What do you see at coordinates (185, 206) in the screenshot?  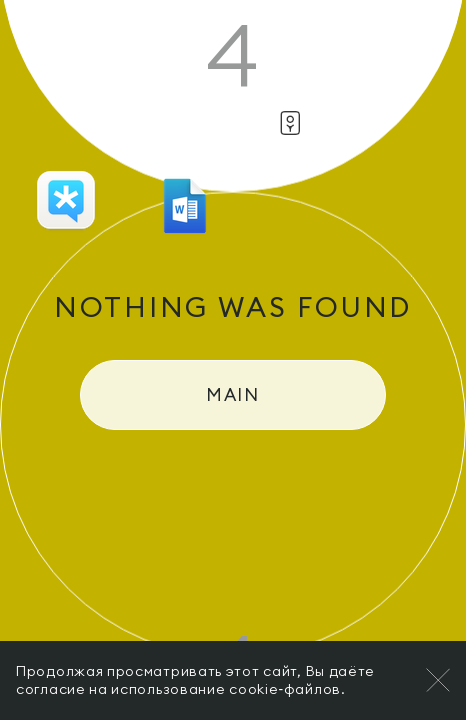 I see `microsoft word template file` at bounding box center [185, 206].